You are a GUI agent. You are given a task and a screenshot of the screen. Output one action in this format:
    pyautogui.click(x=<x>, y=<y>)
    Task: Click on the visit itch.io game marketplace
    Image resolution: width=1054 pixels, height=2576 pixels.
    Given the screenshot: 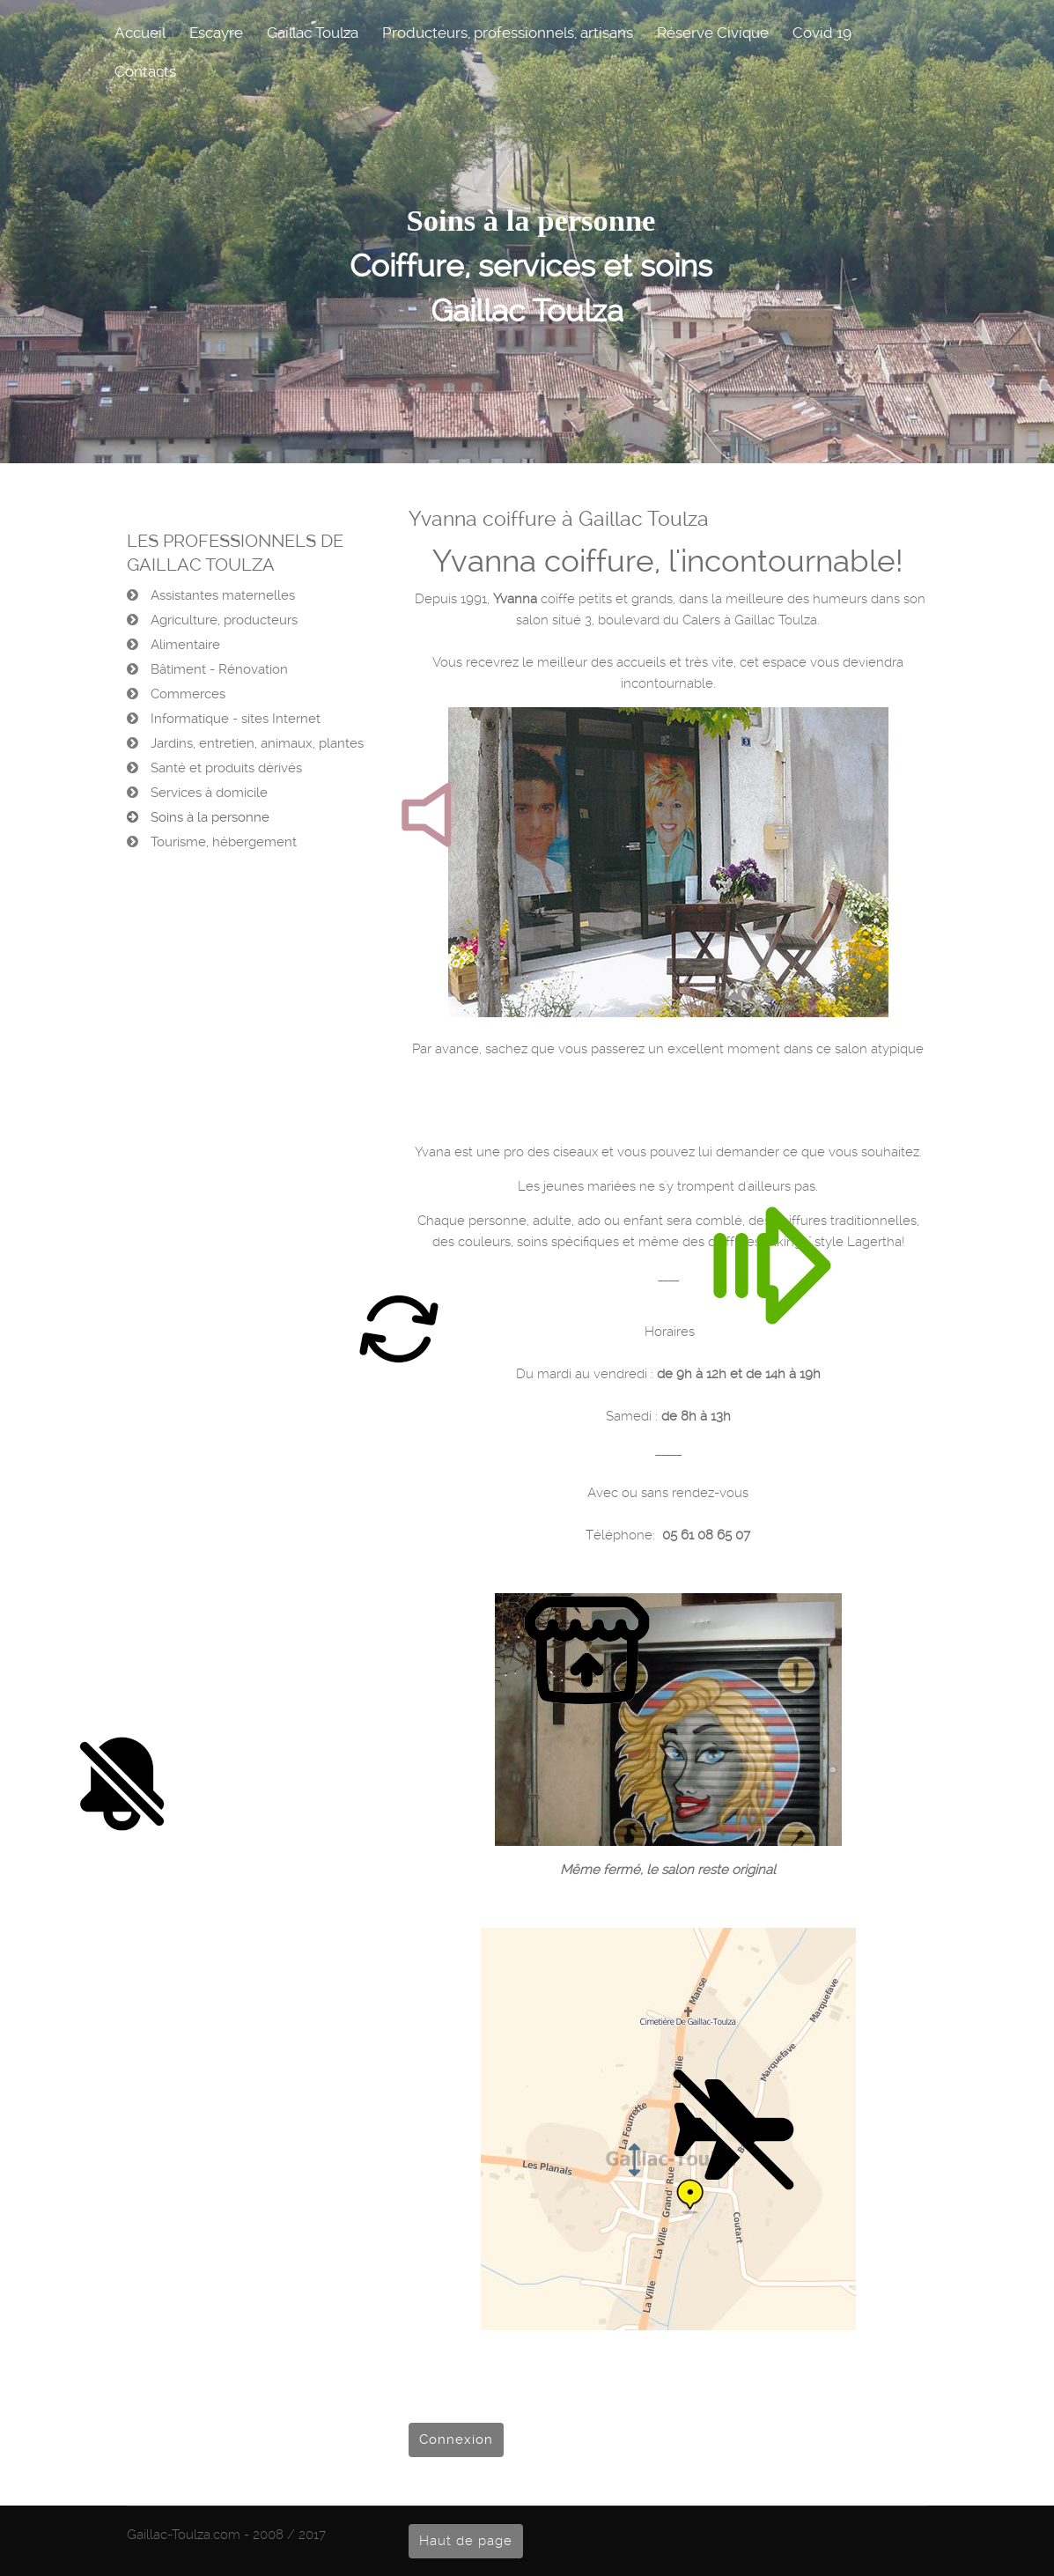 What is the action you would take?
    pyautogui.click(x=586, y=1647)
    